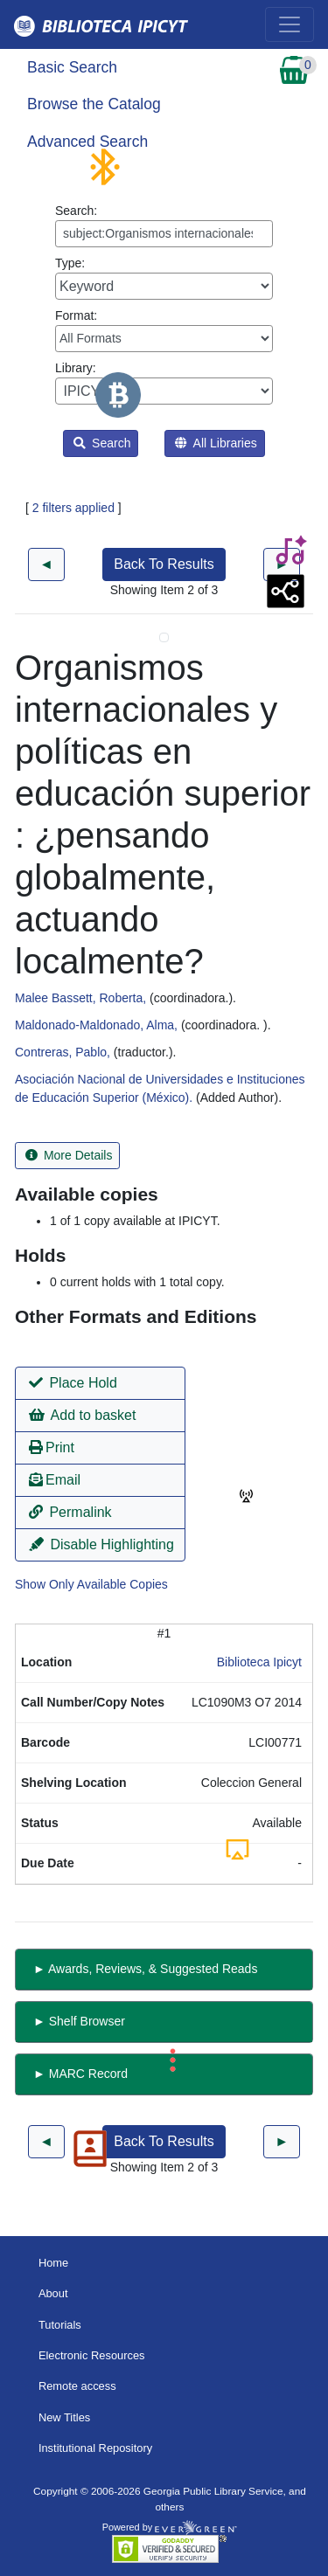 This screenshot has width=328, height=2576. I want to click on view on StackShare, so click(285, 591).